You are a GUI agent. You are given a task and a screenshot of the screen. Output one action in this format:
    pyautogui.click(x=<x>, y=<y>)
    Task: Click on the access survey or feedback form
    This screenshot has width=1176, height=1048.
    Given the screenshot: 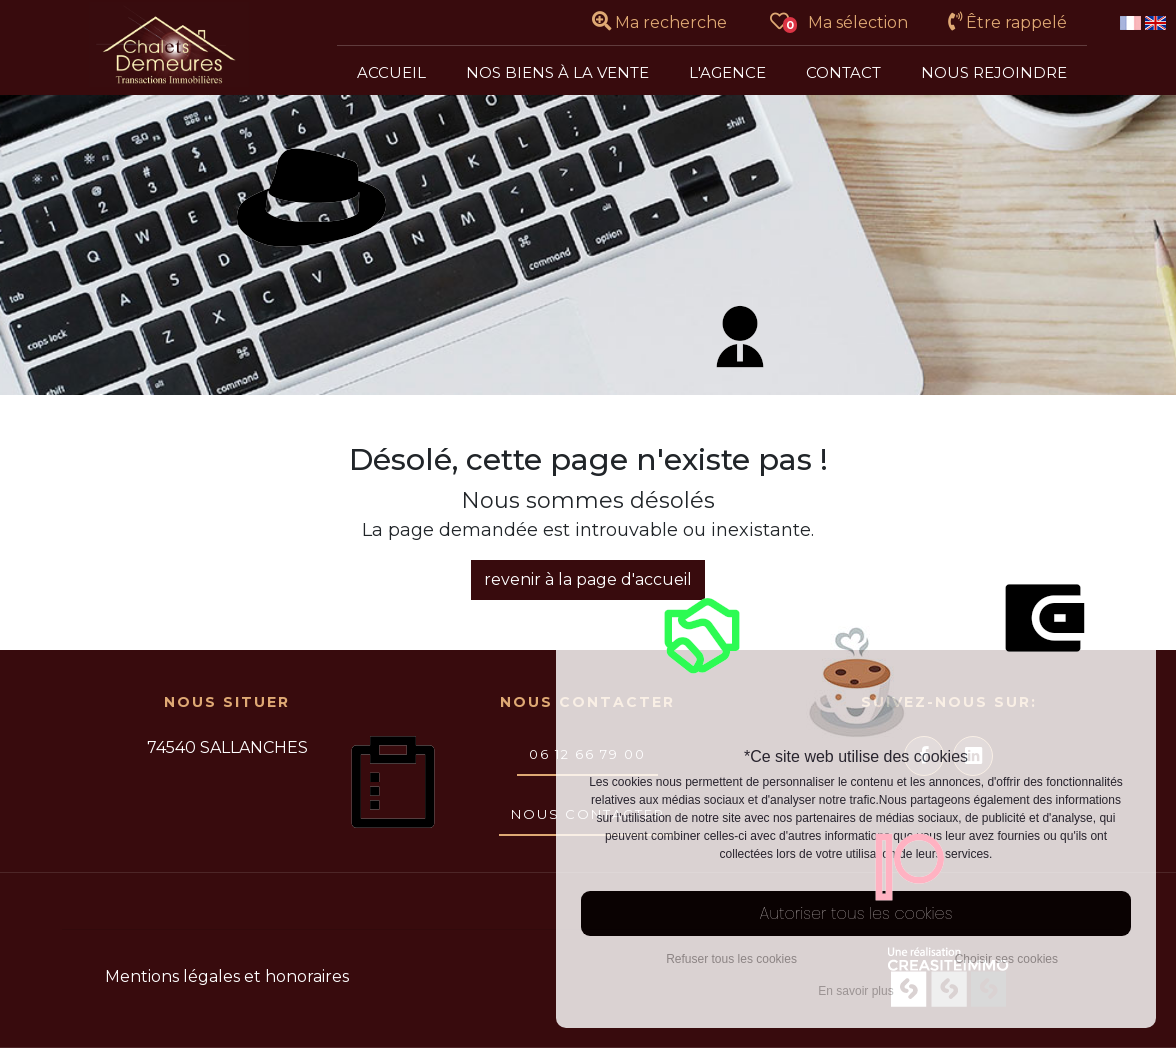 What is the action you would take?
    pyautogui.click(x=393, y=782)
    